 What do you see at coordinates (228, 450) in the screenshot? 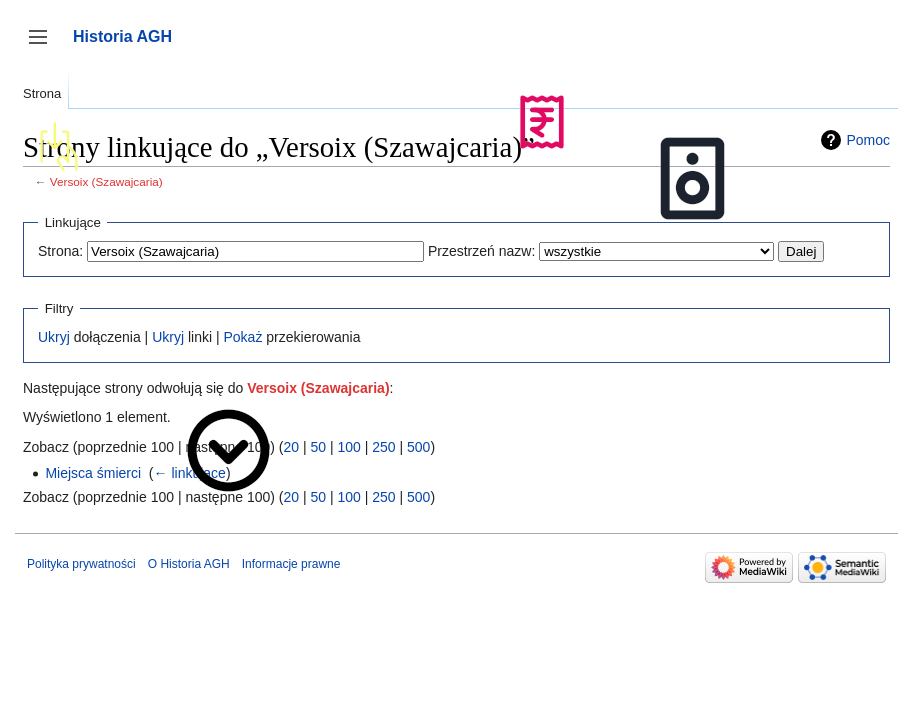
I see `expand dropdown menu or section` at bounding box center [228, 450].